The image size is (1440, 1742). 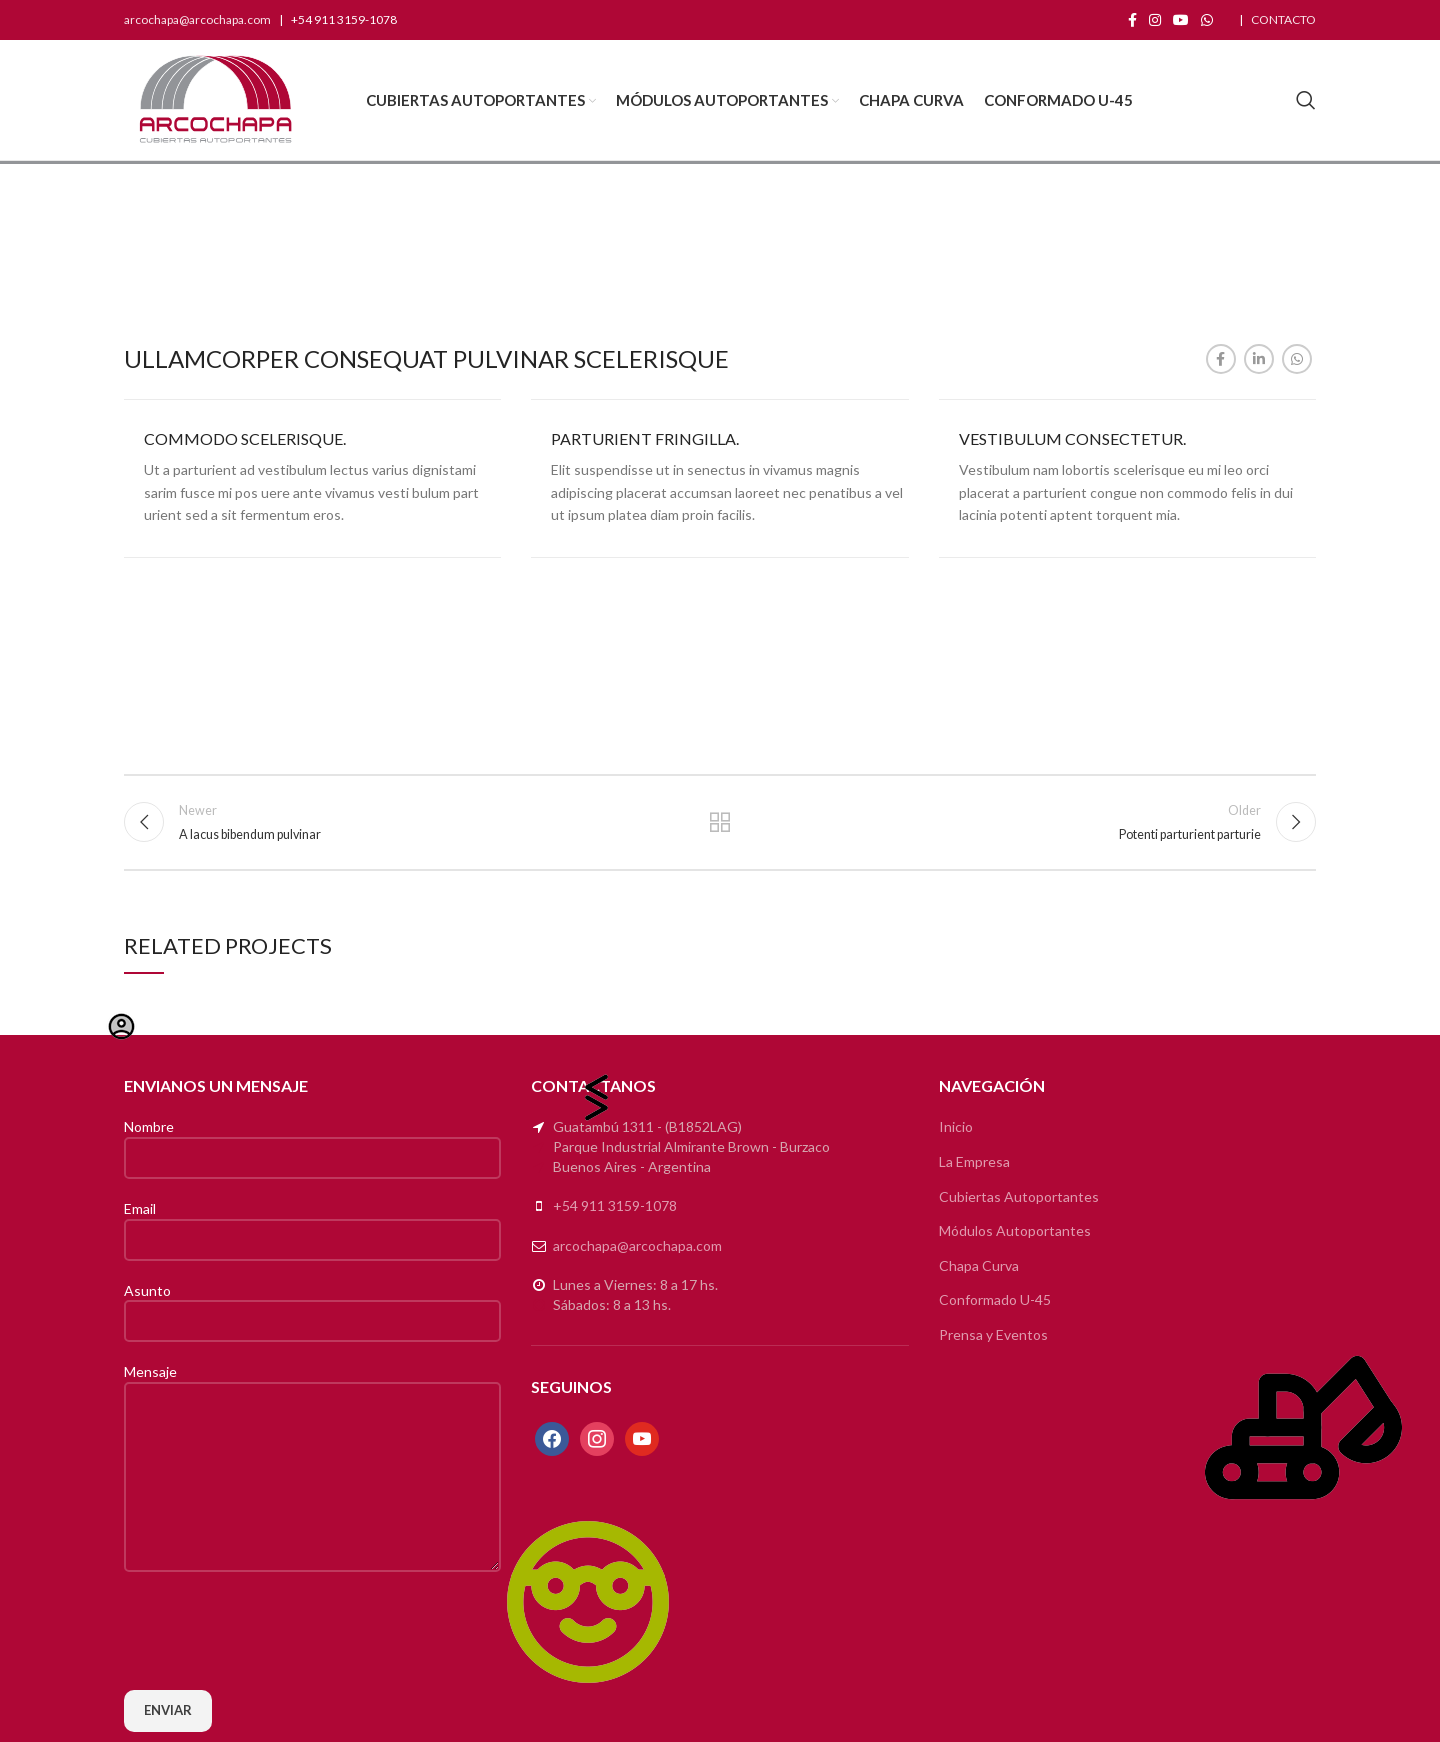 I want to click on open stocktwits social trading platform, so click(x=596, y=1097).